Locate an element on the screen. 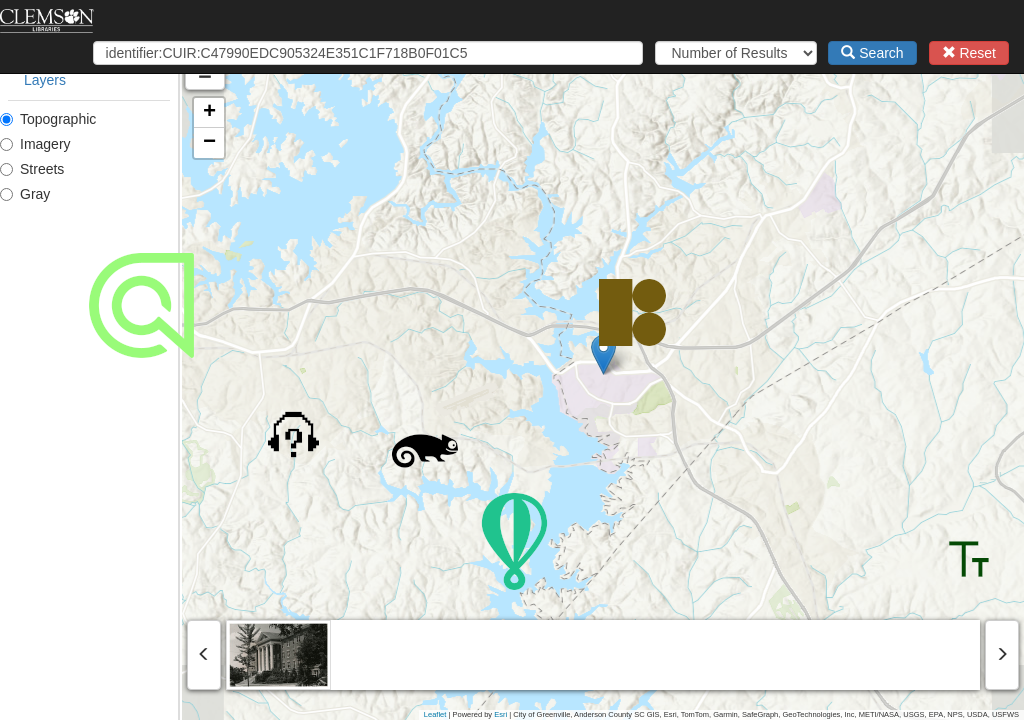  fly.io logo is located at coordinates (514, 541).